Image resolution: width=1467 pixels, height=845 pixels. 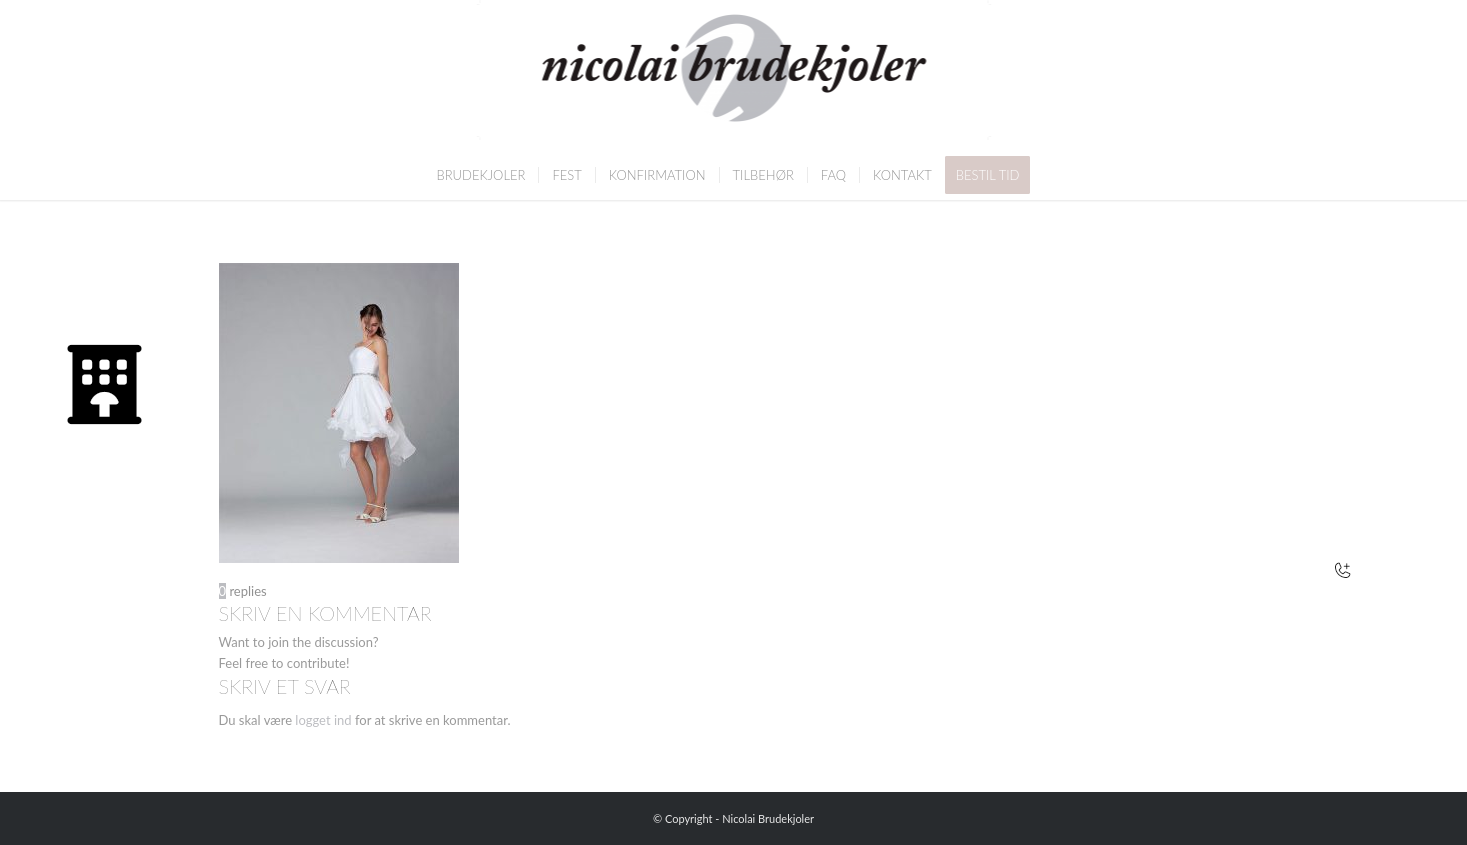 What do you see at coordinates (1343, 570) in the screenshot?
I see `add a new contact` at bounding box center [1343, 570].